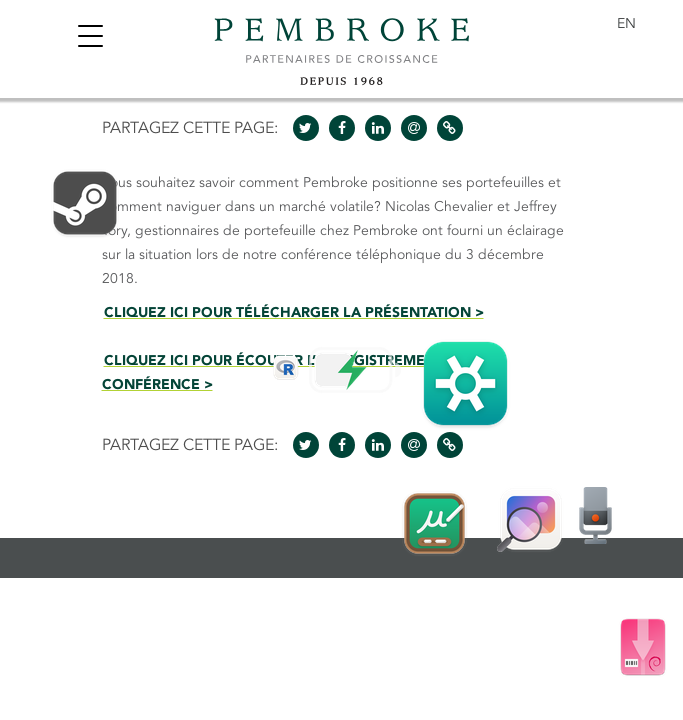 The image size is (683, 720). Describe the element at coordinates (434, 523) in the screenshot. I see `open tex-match app for handwriting or symbol recognition` at that location.